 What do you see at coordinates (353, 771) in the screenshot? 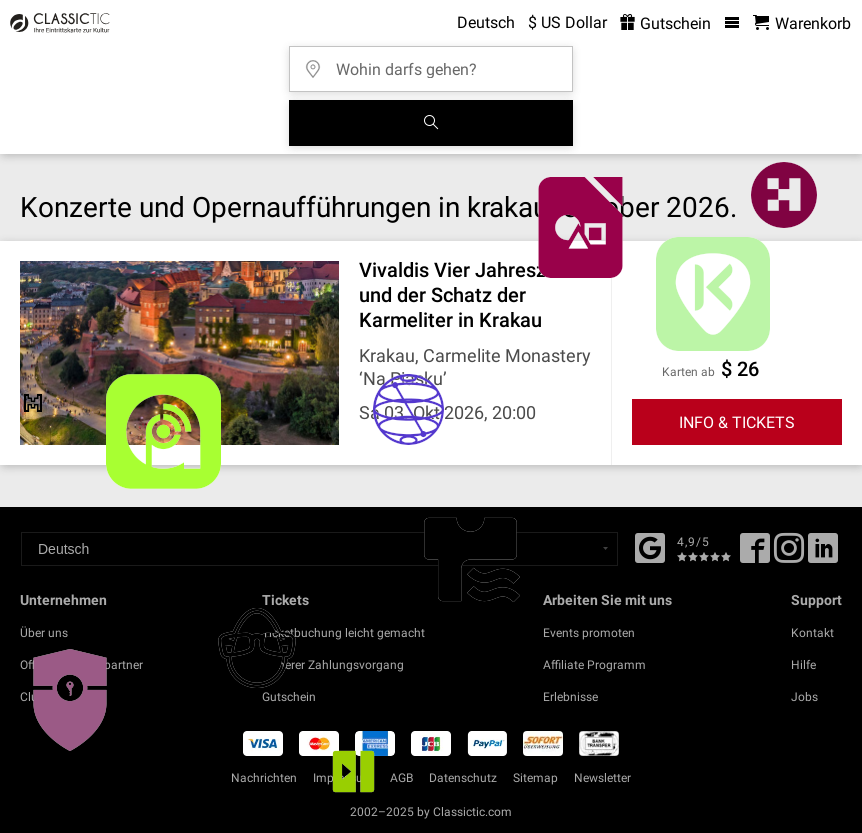
I see `expand the sidebar panel` at bounding box center [353, 771].